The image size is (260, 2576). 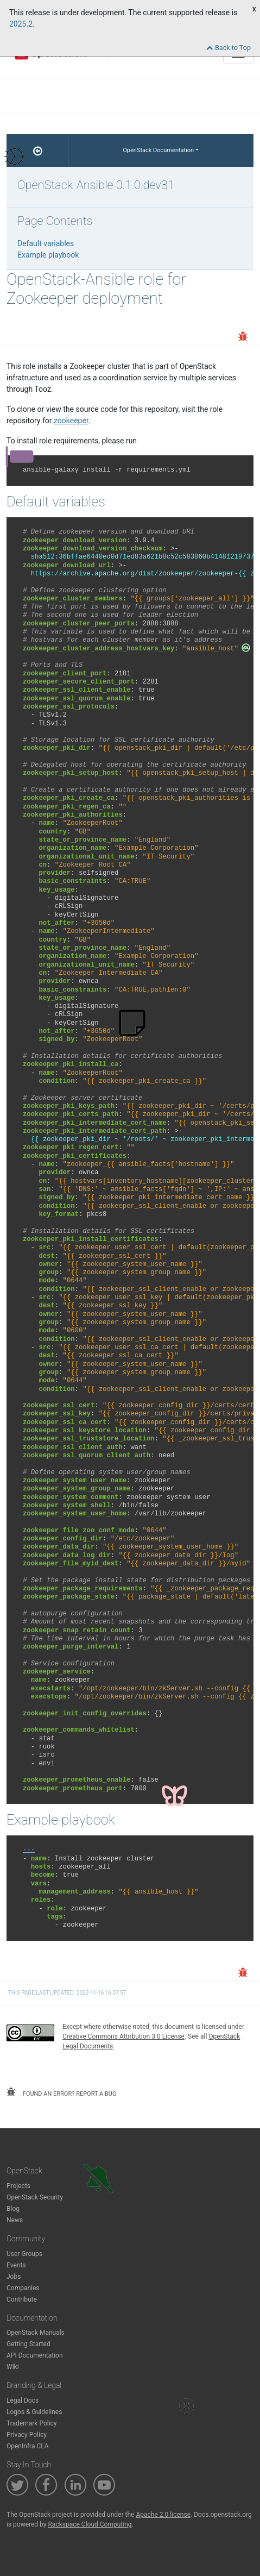 I want to click on create a new note, so click(x=132, y=1023).